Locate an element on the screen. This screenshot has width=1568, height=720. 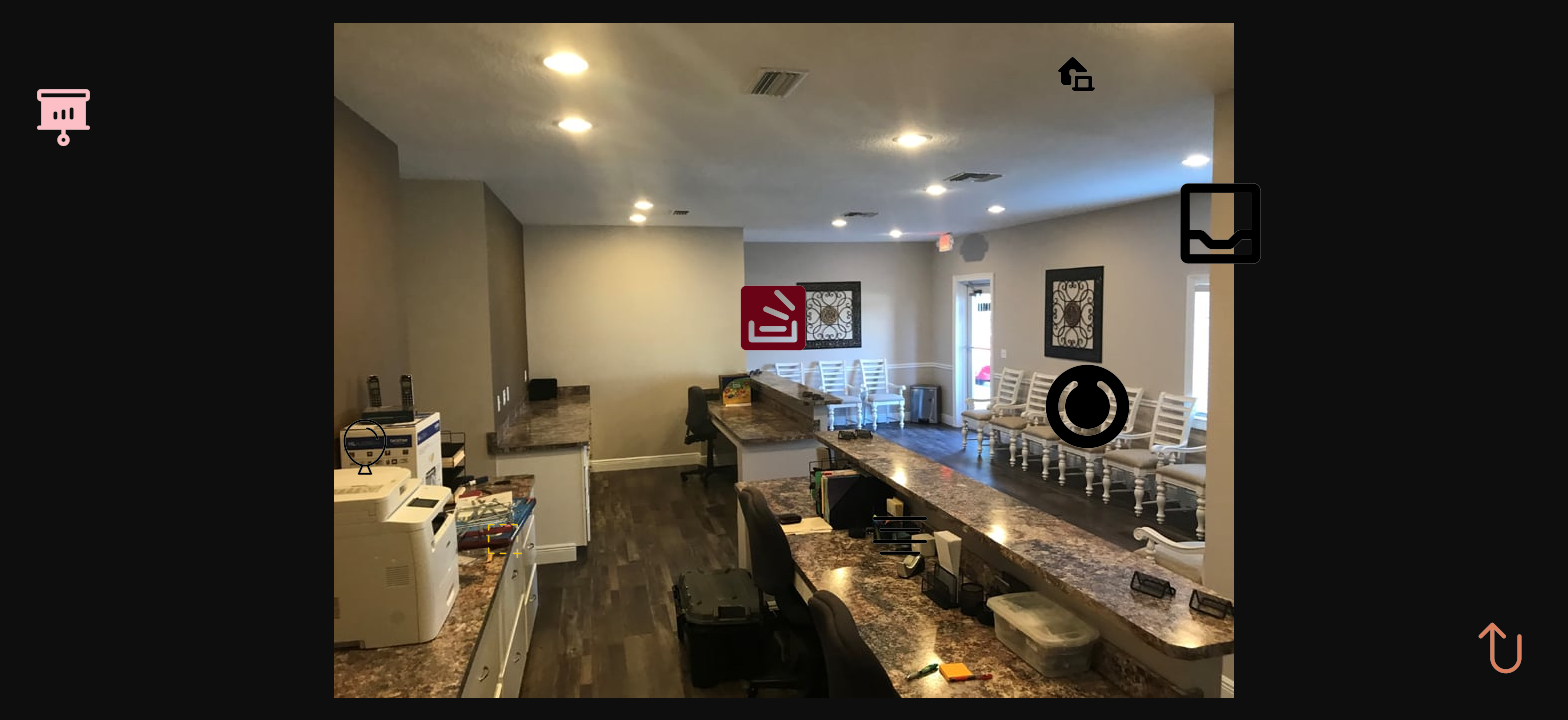
center align text is located at coordinates (900, 537).